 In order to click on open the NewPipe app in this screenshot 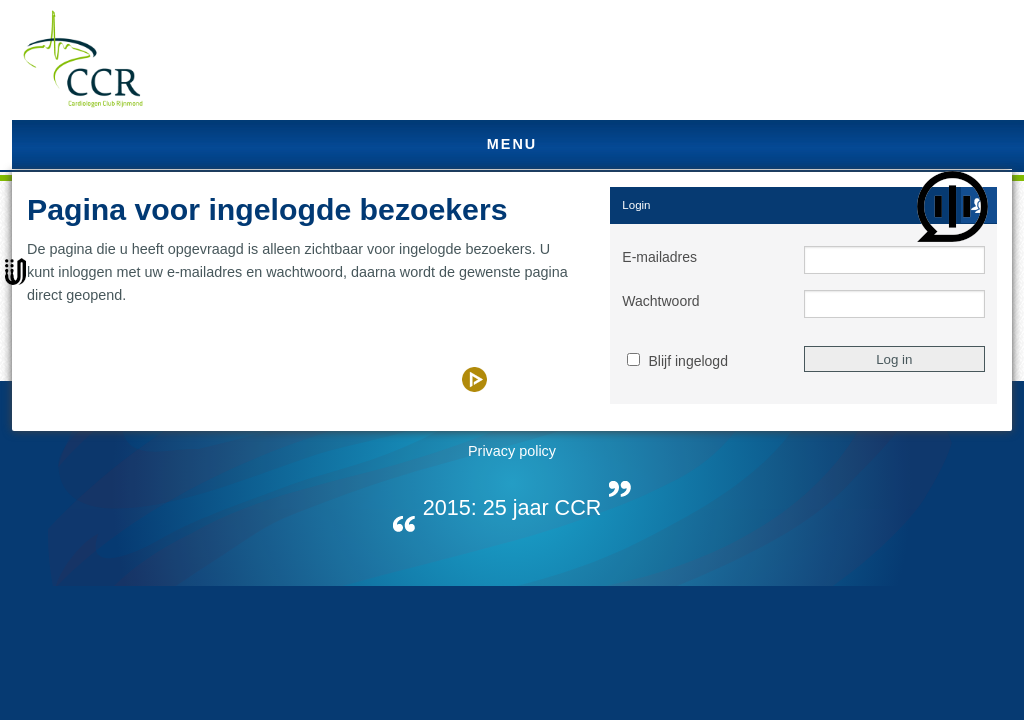, I will do `click(474, 379)`.